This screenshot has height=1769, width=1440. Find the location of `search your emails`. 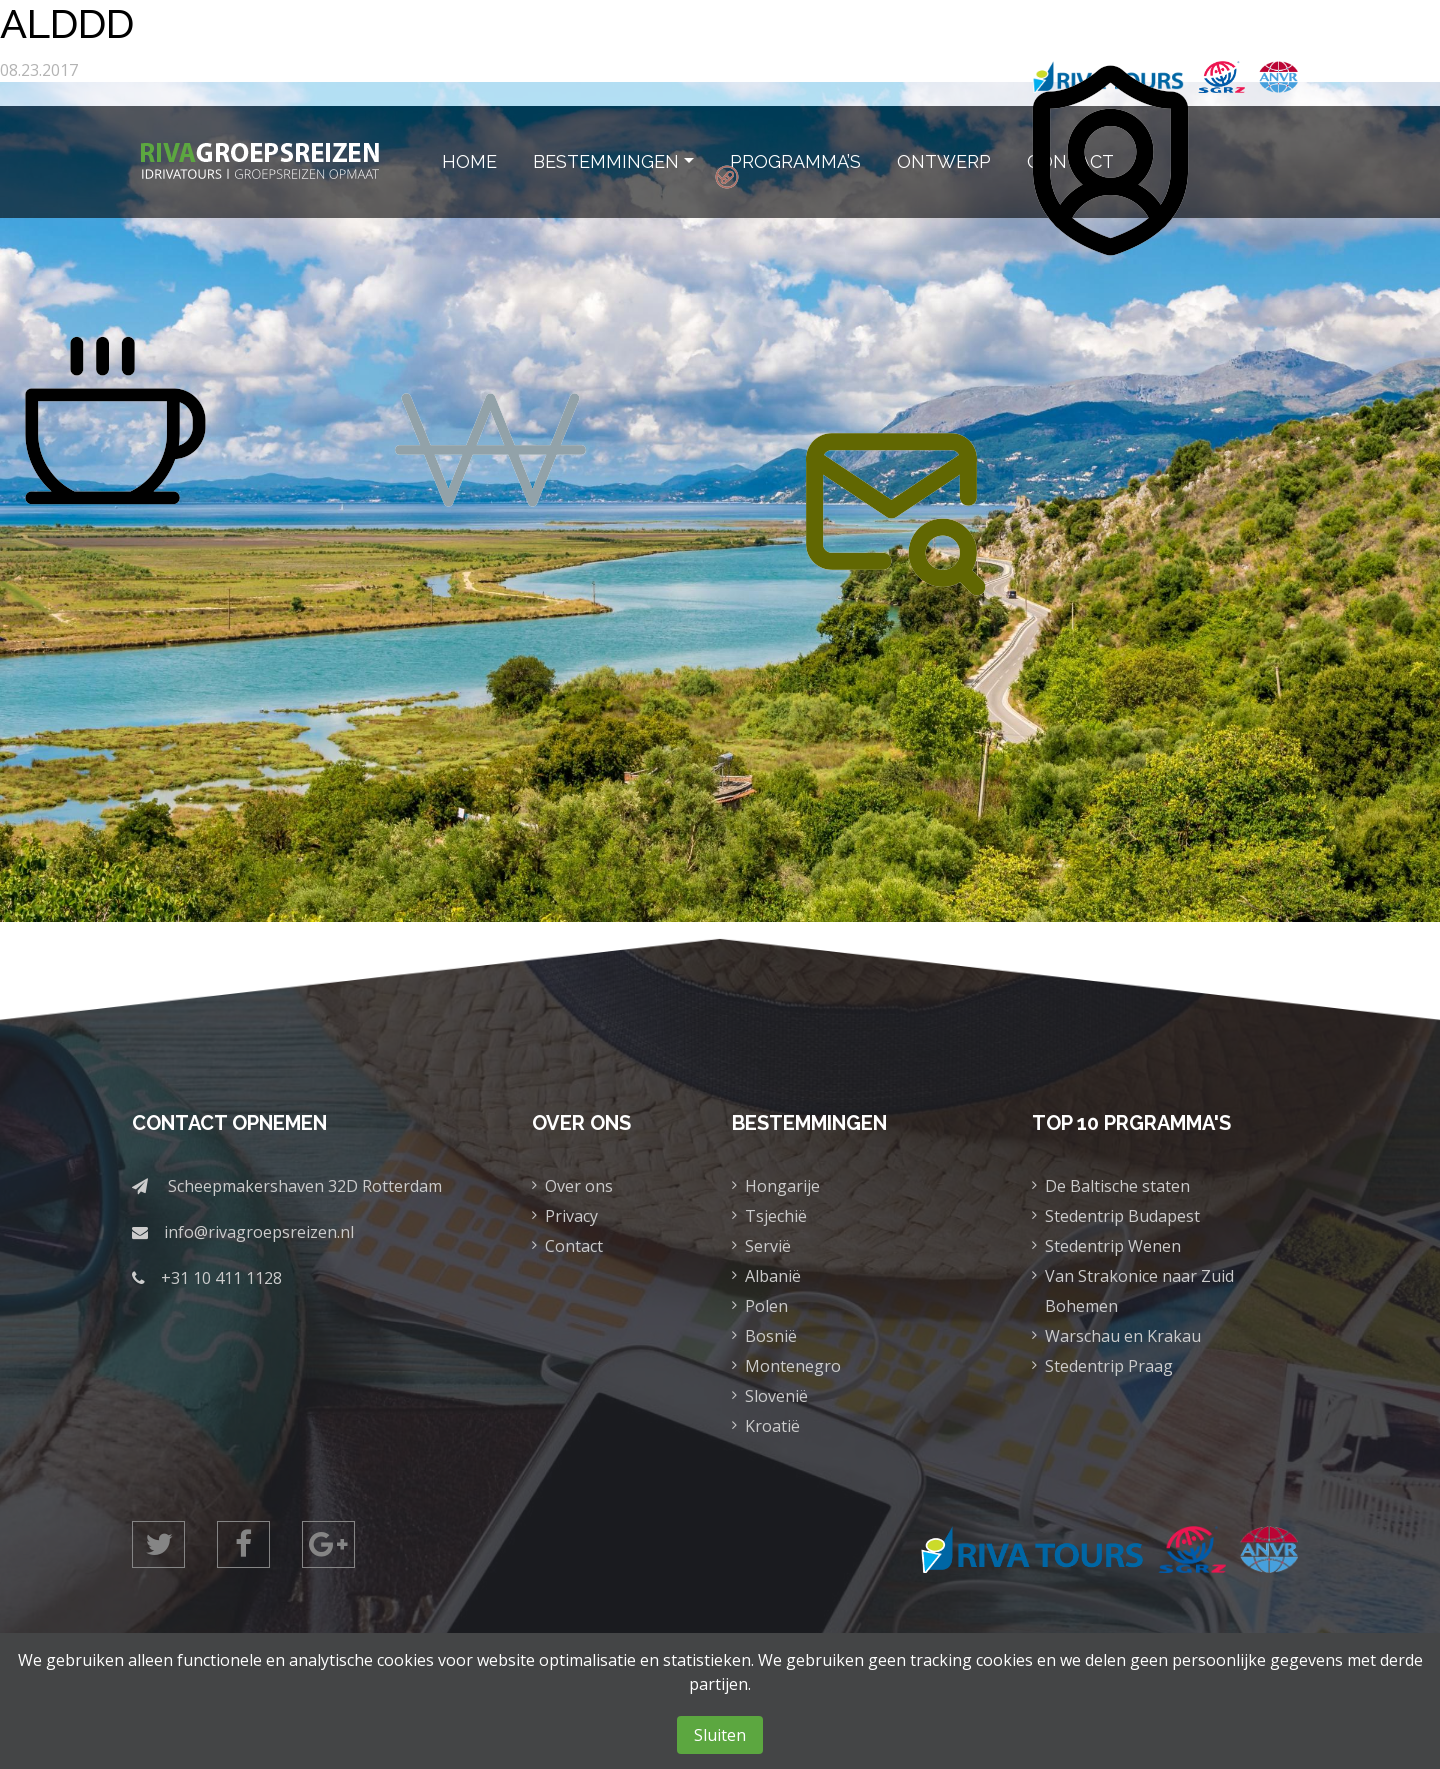

search your emails is located at coordinates (891, 501).